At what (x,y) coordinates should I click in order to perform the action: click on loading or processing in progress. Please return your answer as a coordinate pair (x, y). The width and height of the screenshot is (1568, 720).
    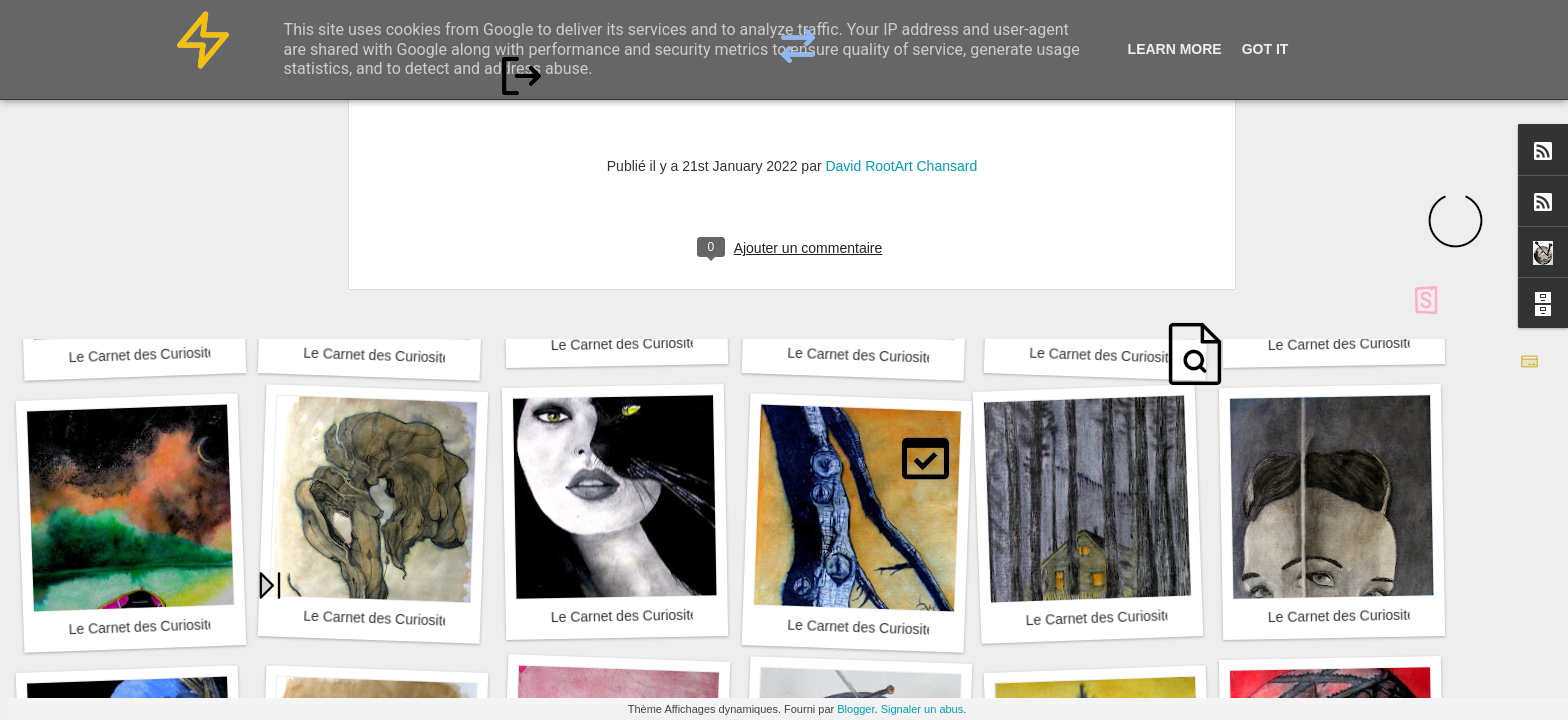
    Looking at the image, I should click on (1455, 220).